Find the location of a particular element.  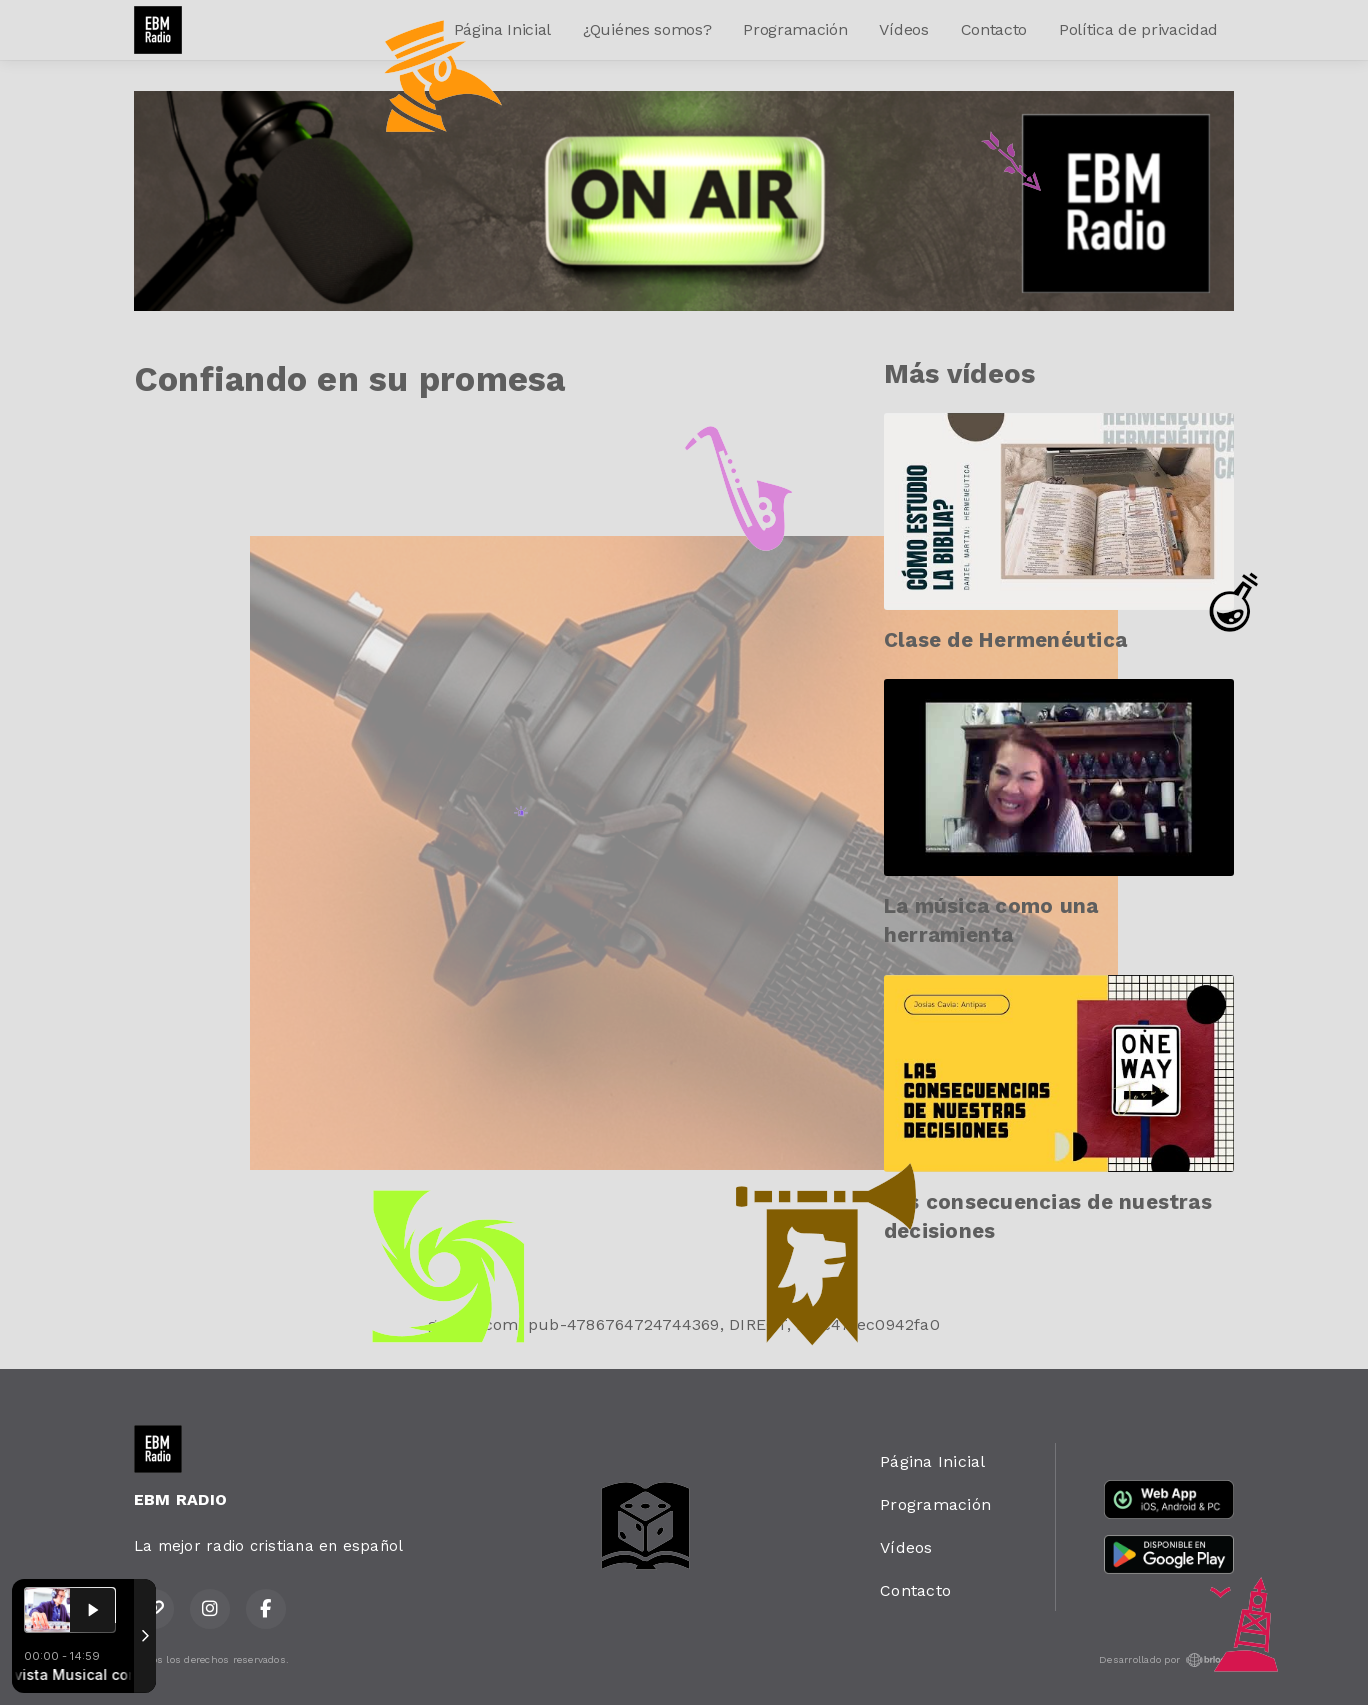

announce a new achievement or milestone is located at coordinates (826, 1254).